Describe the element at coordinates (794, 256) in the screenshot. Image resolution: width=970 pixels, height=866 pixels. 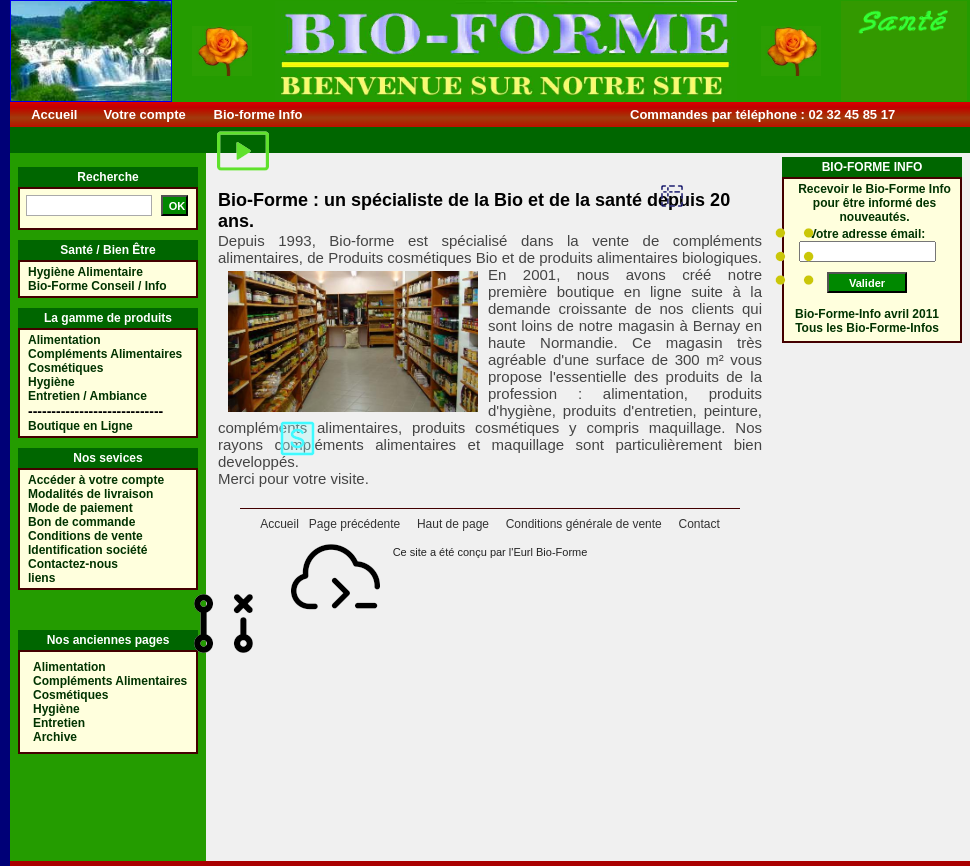
I see `drag to reorder items in a list` at that location.